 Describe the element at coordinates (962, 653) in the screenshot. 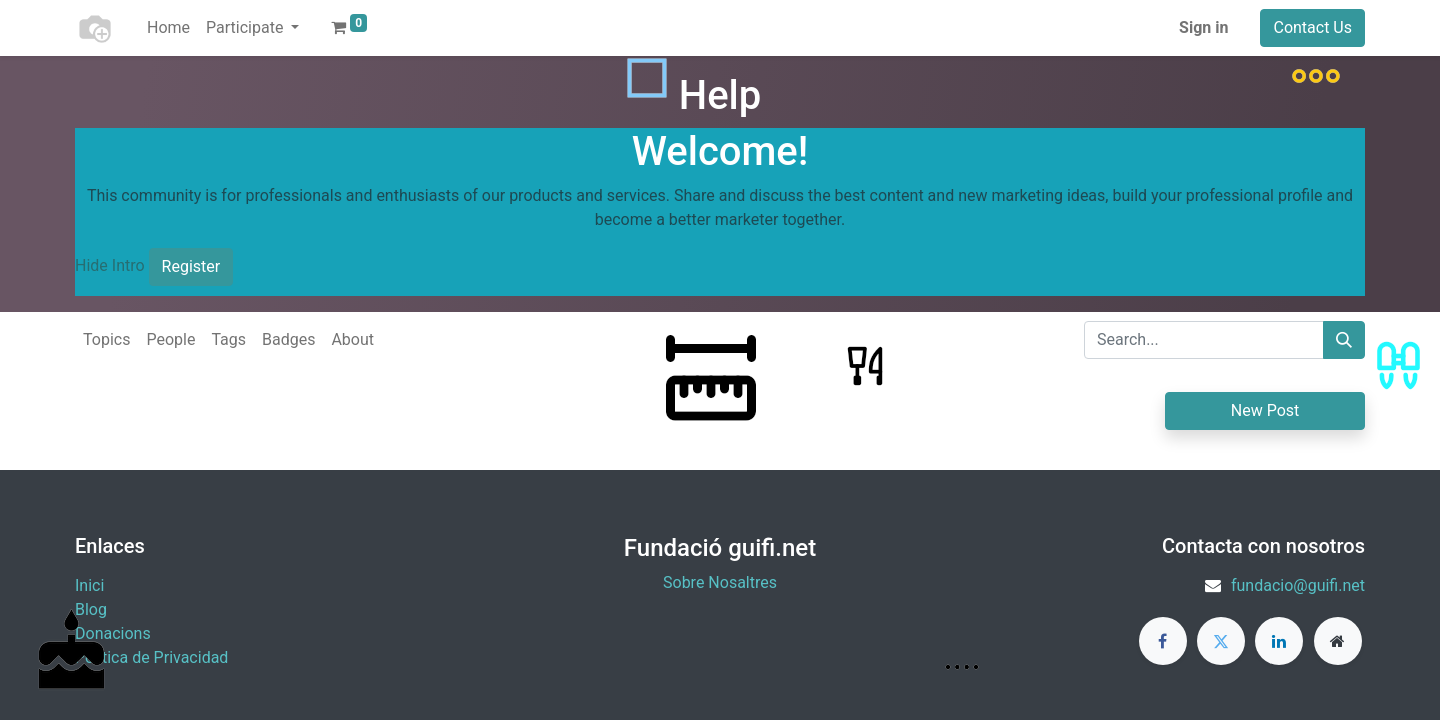

I see `indicates very weak or minimal signal strength` at that location.